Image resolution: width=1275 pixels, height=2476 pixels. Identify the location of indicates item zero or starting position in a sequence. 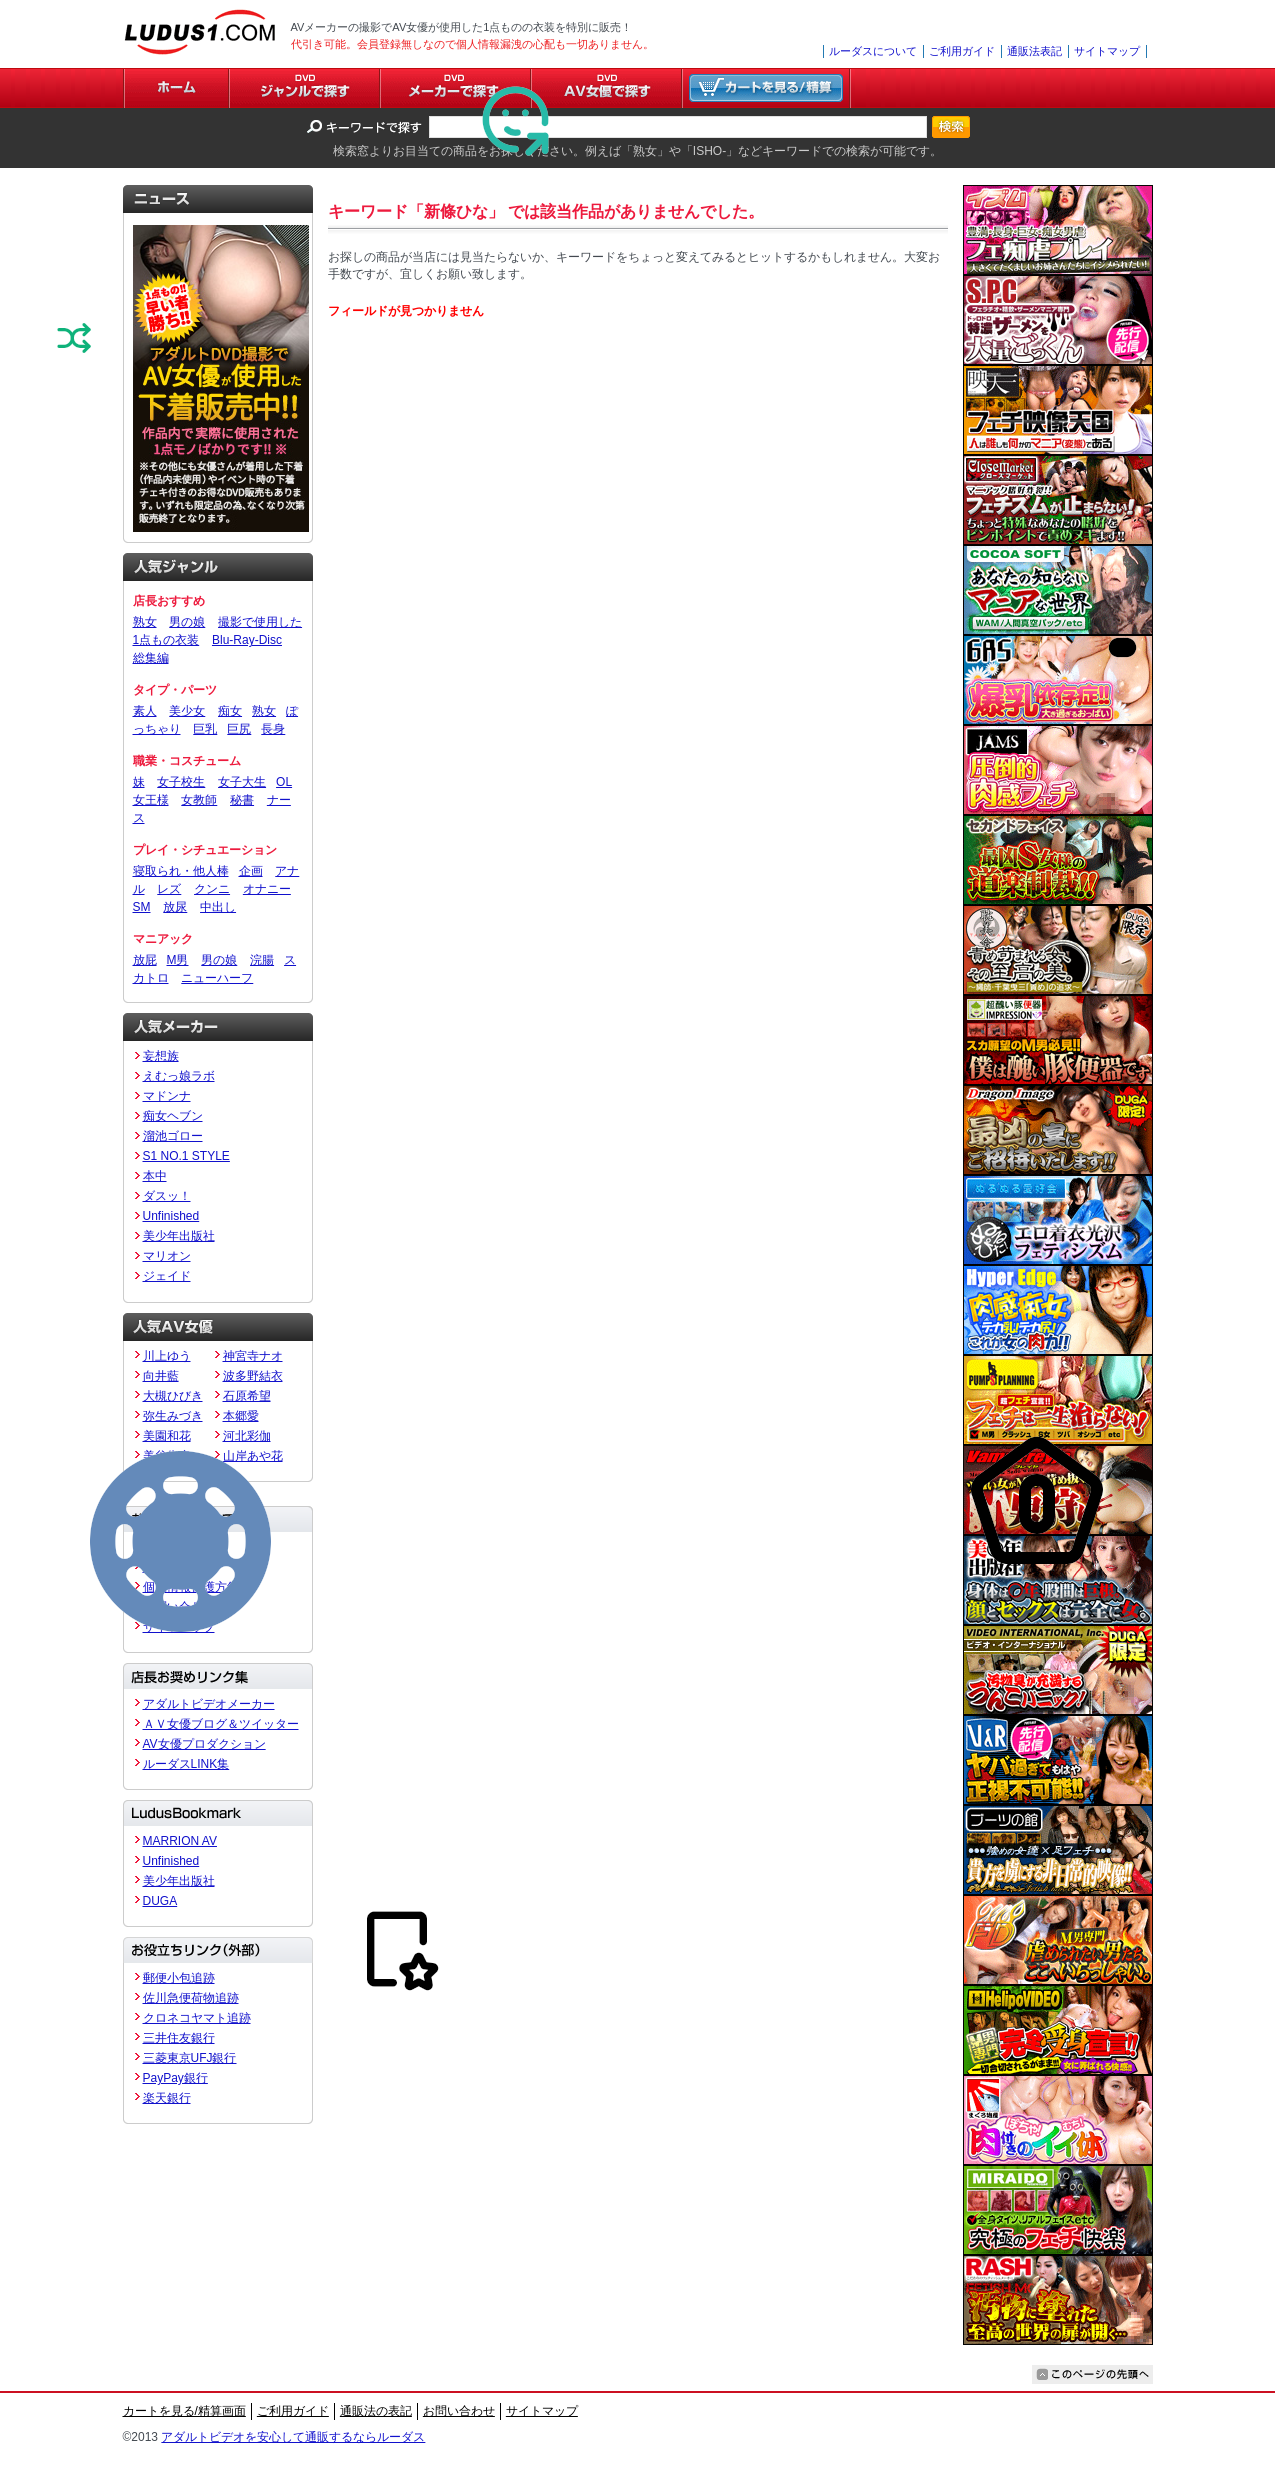
(1037, 1504).